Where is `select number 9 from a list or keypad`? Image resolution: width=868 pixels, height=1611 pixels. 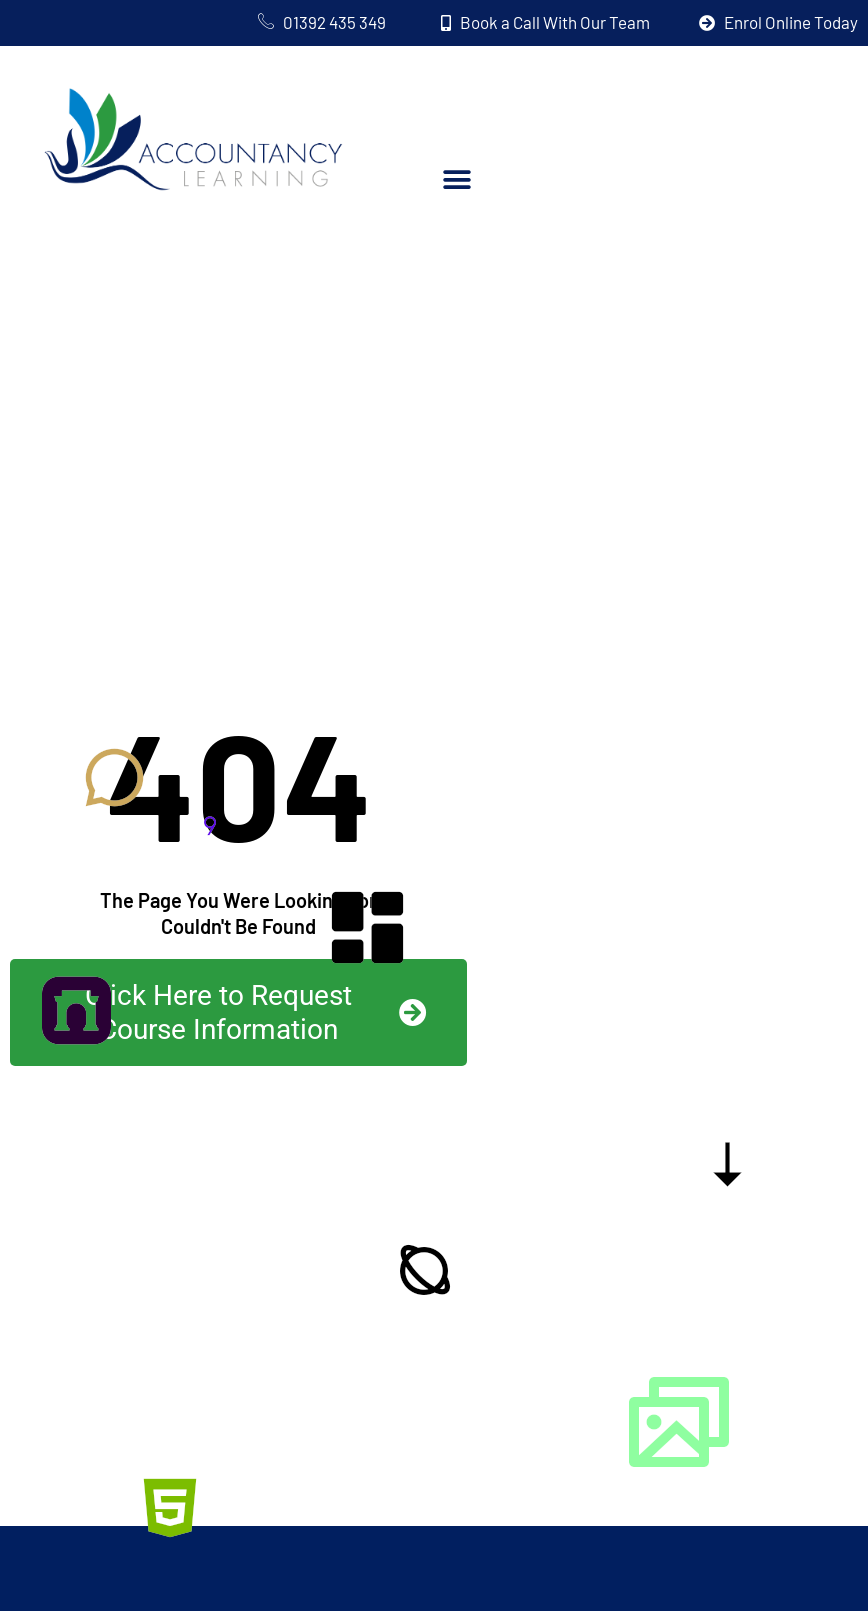 select number 9 from a list or keypad is located at coordinates (210, 826).